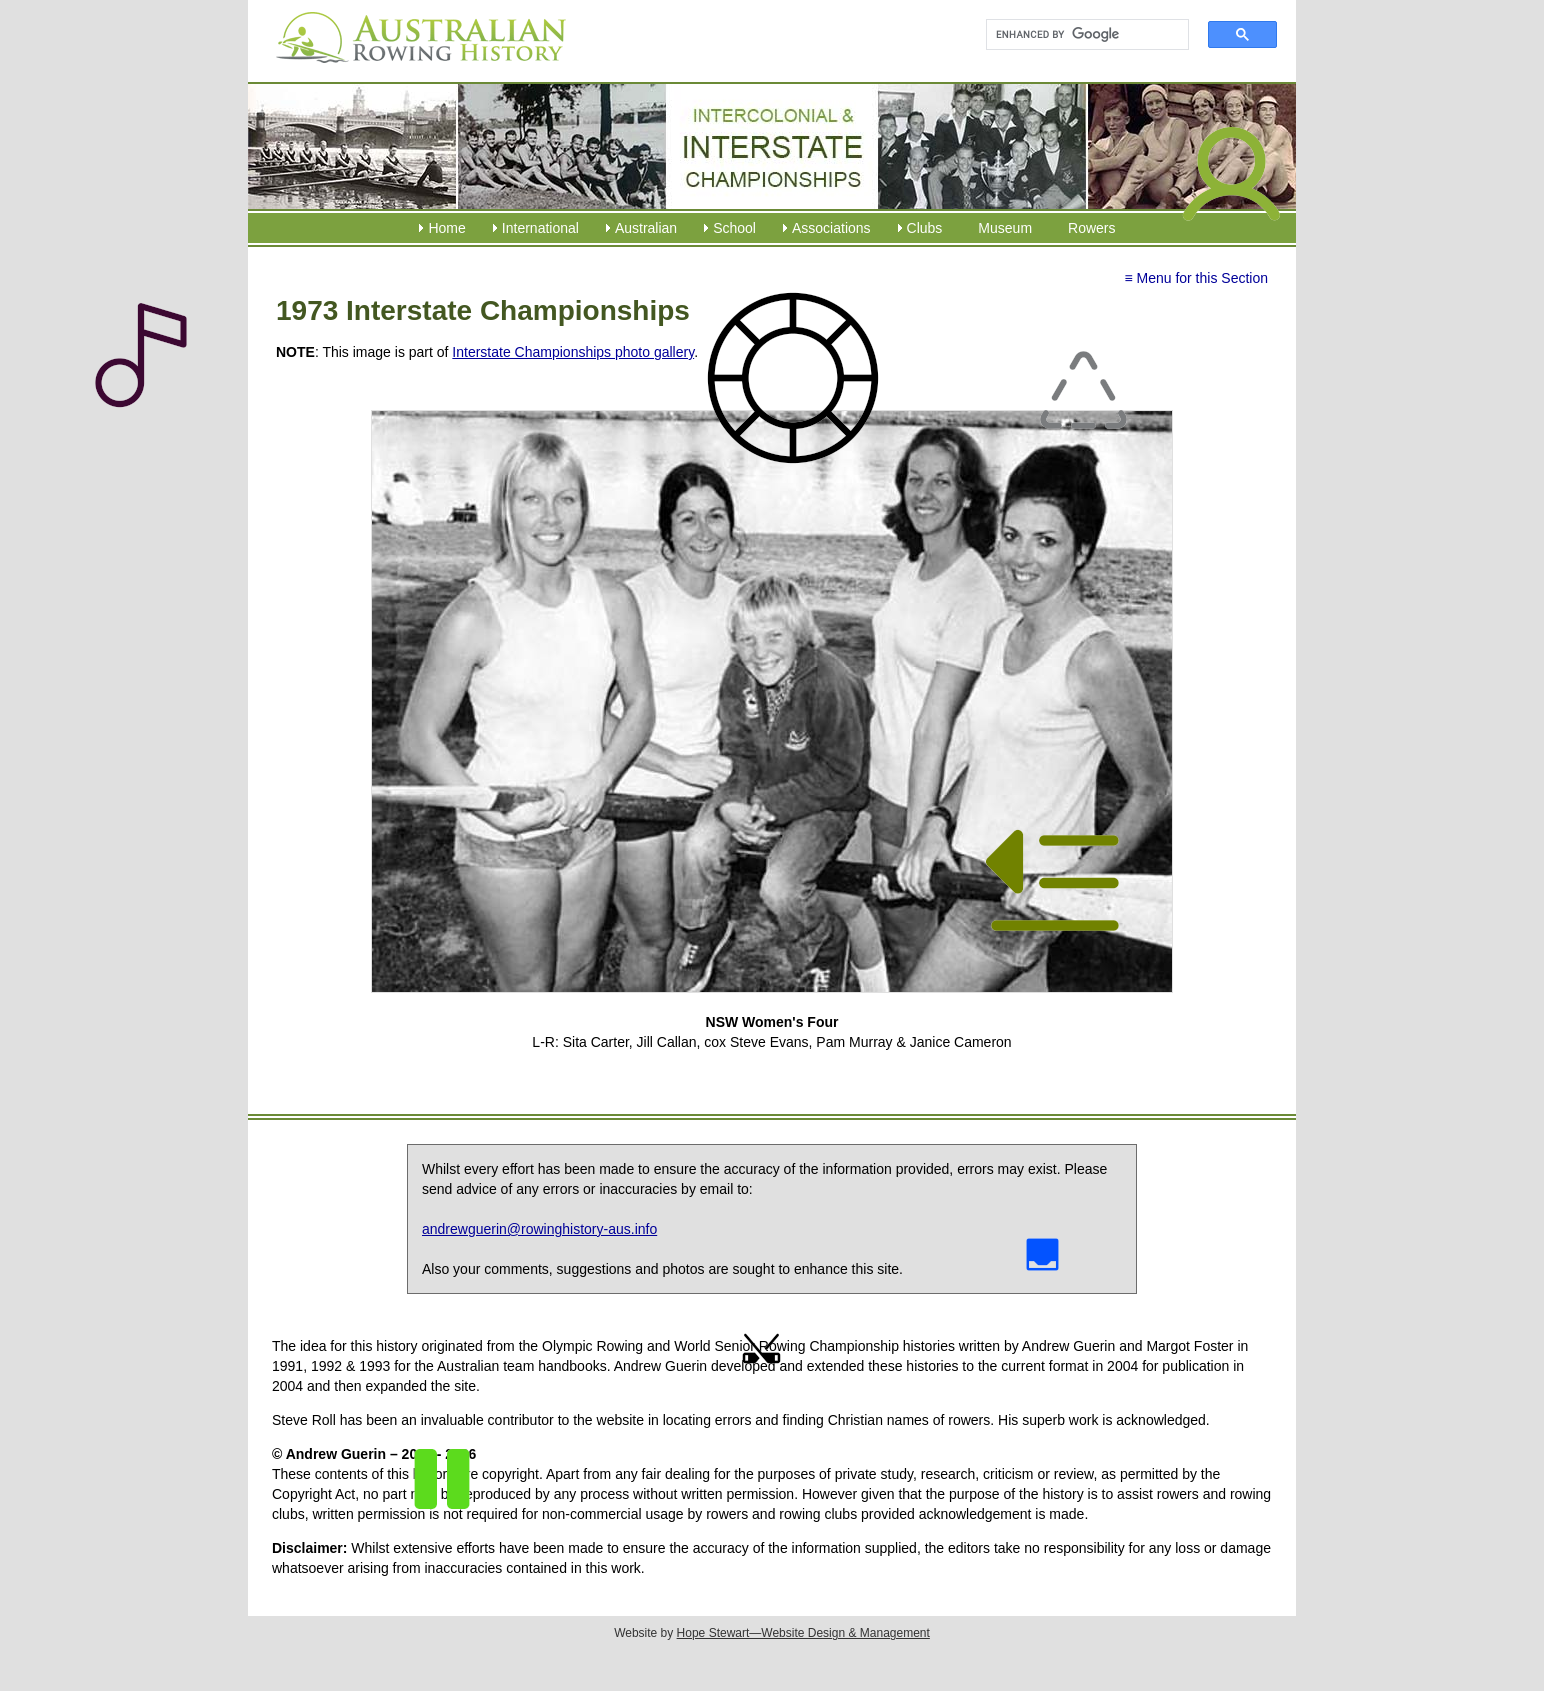 The image size is (1544, 1691). Describe the element at coordinates (1055, 883) in the screenshot. I see `decrease text indentation` at that location.